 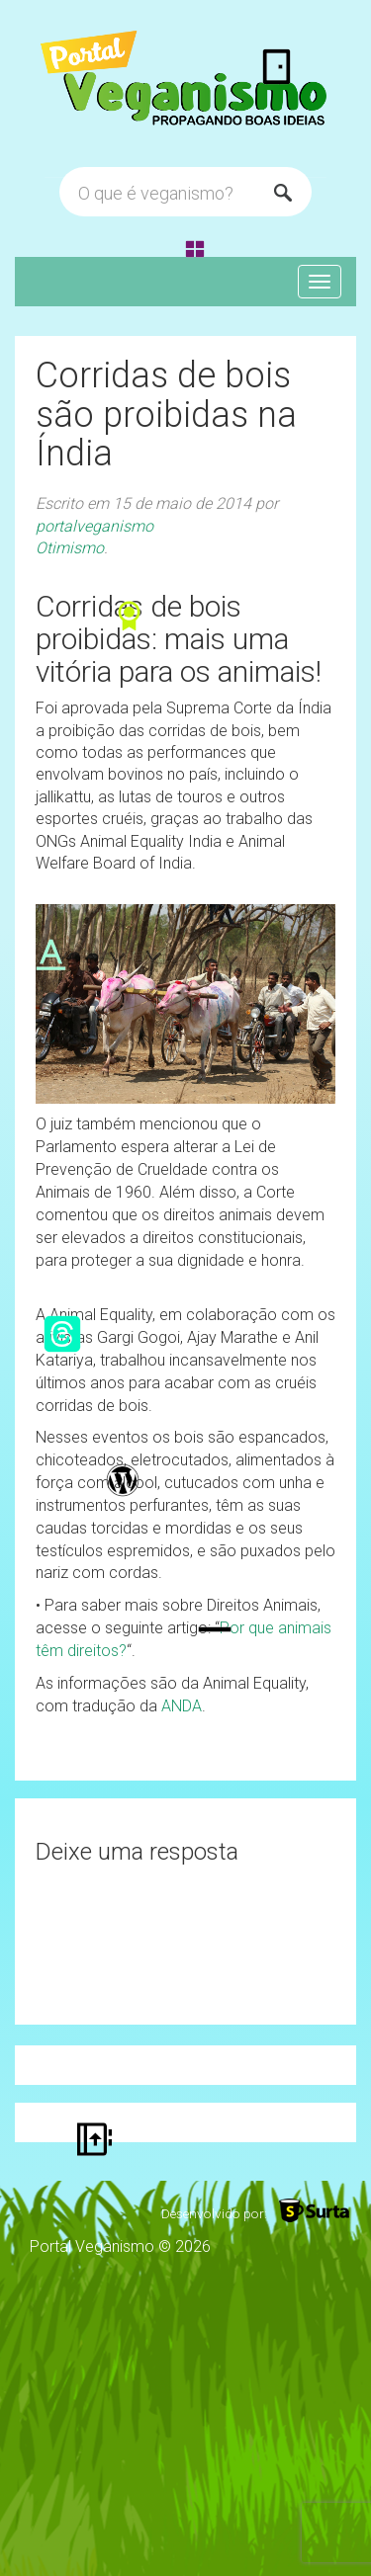 I want to click on remove or subtract an item, so click(x=215, y=1629).